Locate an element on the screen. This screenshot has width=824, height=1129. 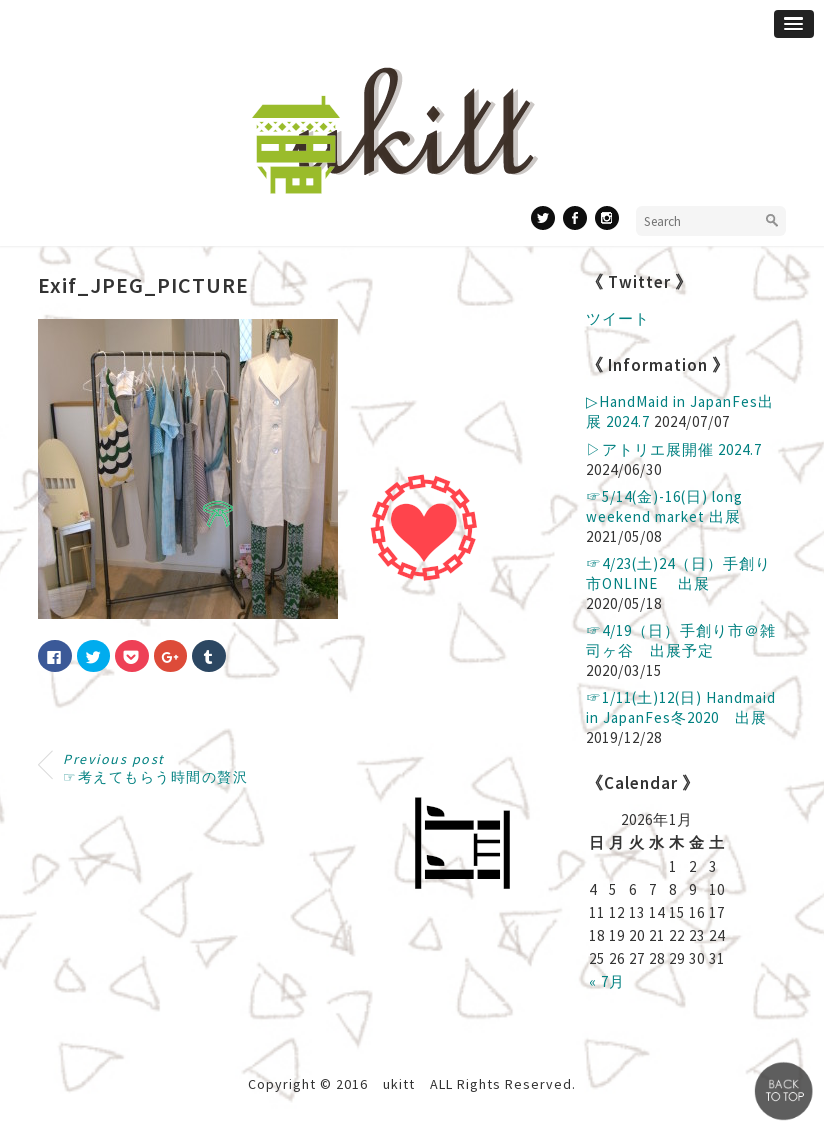
indicates martial arts or karate-related content is located at coordinates (218, 513).